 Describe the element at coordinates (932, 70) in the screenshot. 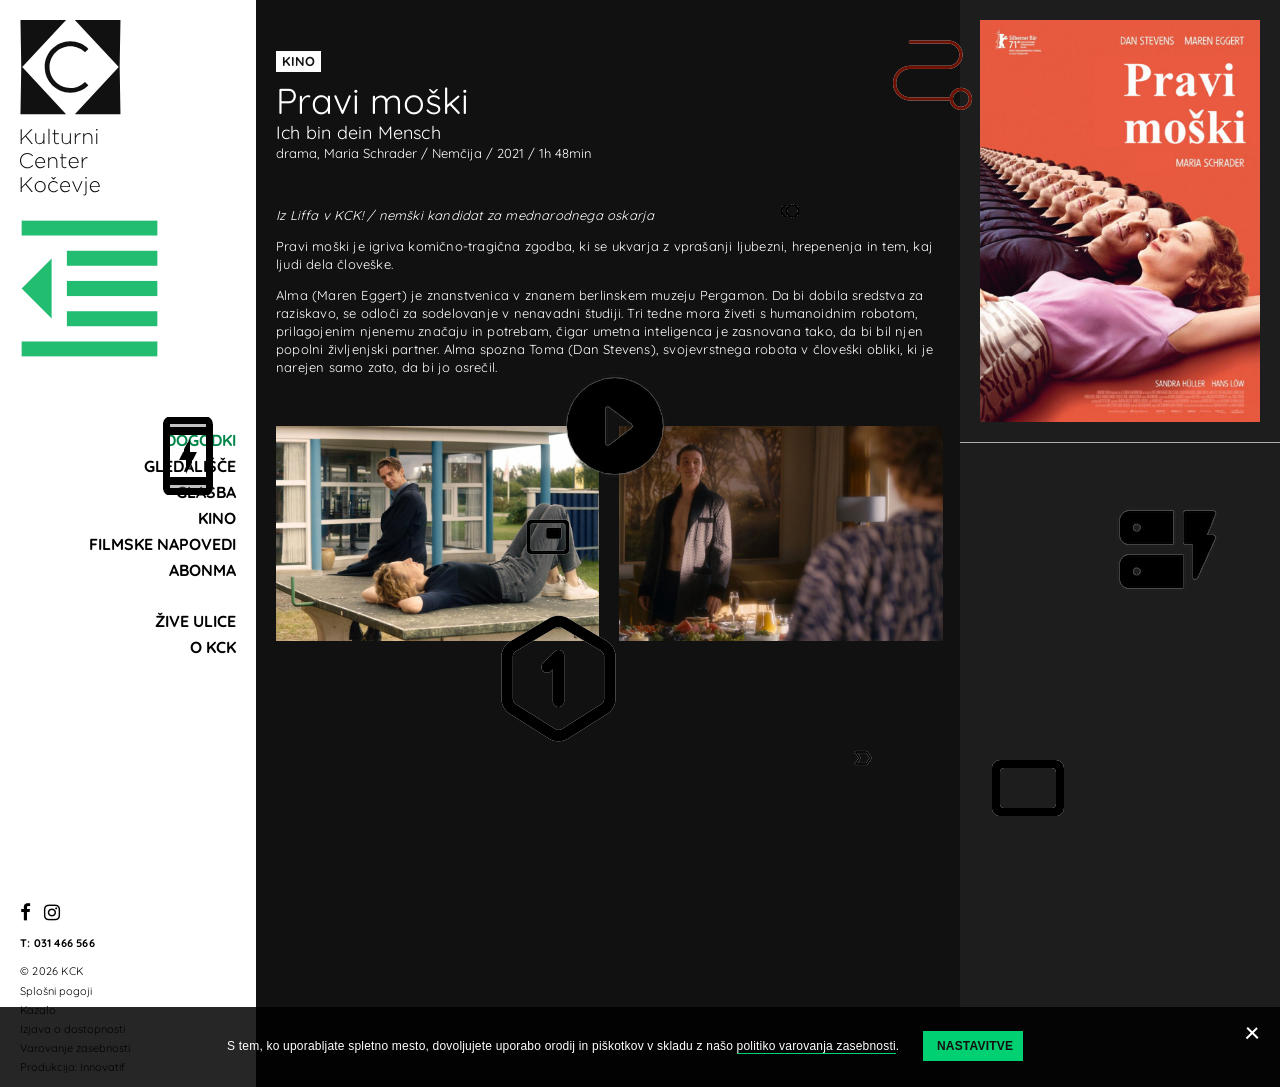

I see `view route or navigation path` at that location.